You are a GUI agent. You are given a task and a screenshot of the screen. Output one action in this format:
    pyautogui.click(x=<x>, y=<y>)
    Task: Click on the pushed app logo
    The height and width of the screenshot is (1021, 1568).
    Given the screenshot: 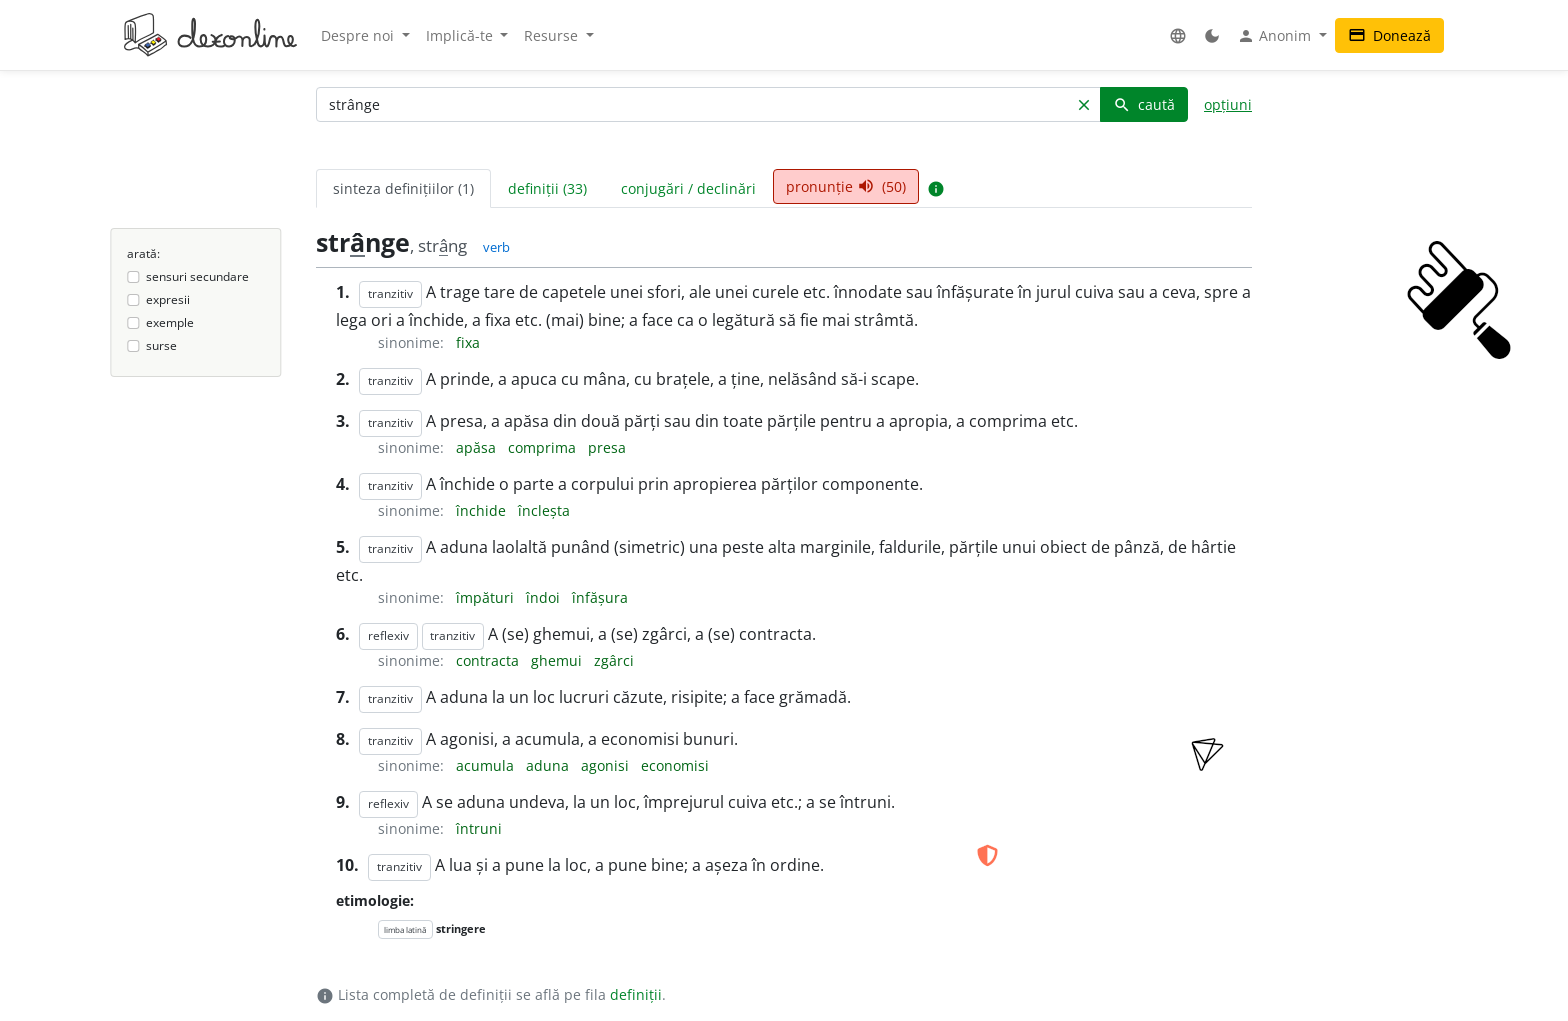 What is the action you would take?
    pyautogui.click(x=1207, y=754)
    